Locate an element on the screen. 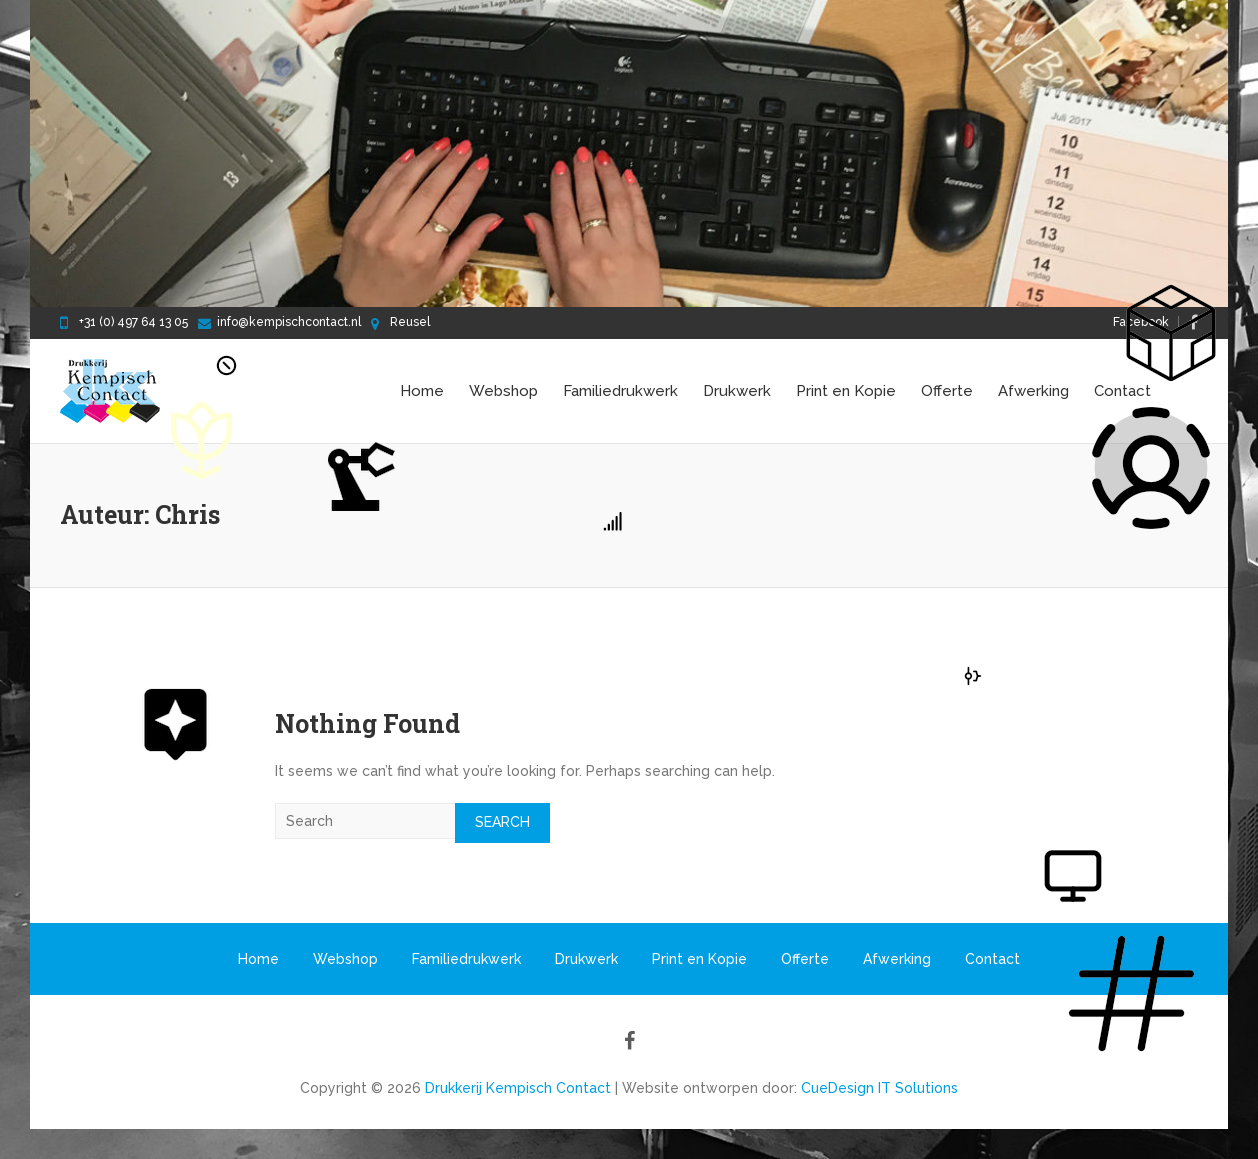 Image resolution: width=1258 pixels, height=1159 pixels. access AI assistant or smart suggestions is located at coordinates (175, 723).